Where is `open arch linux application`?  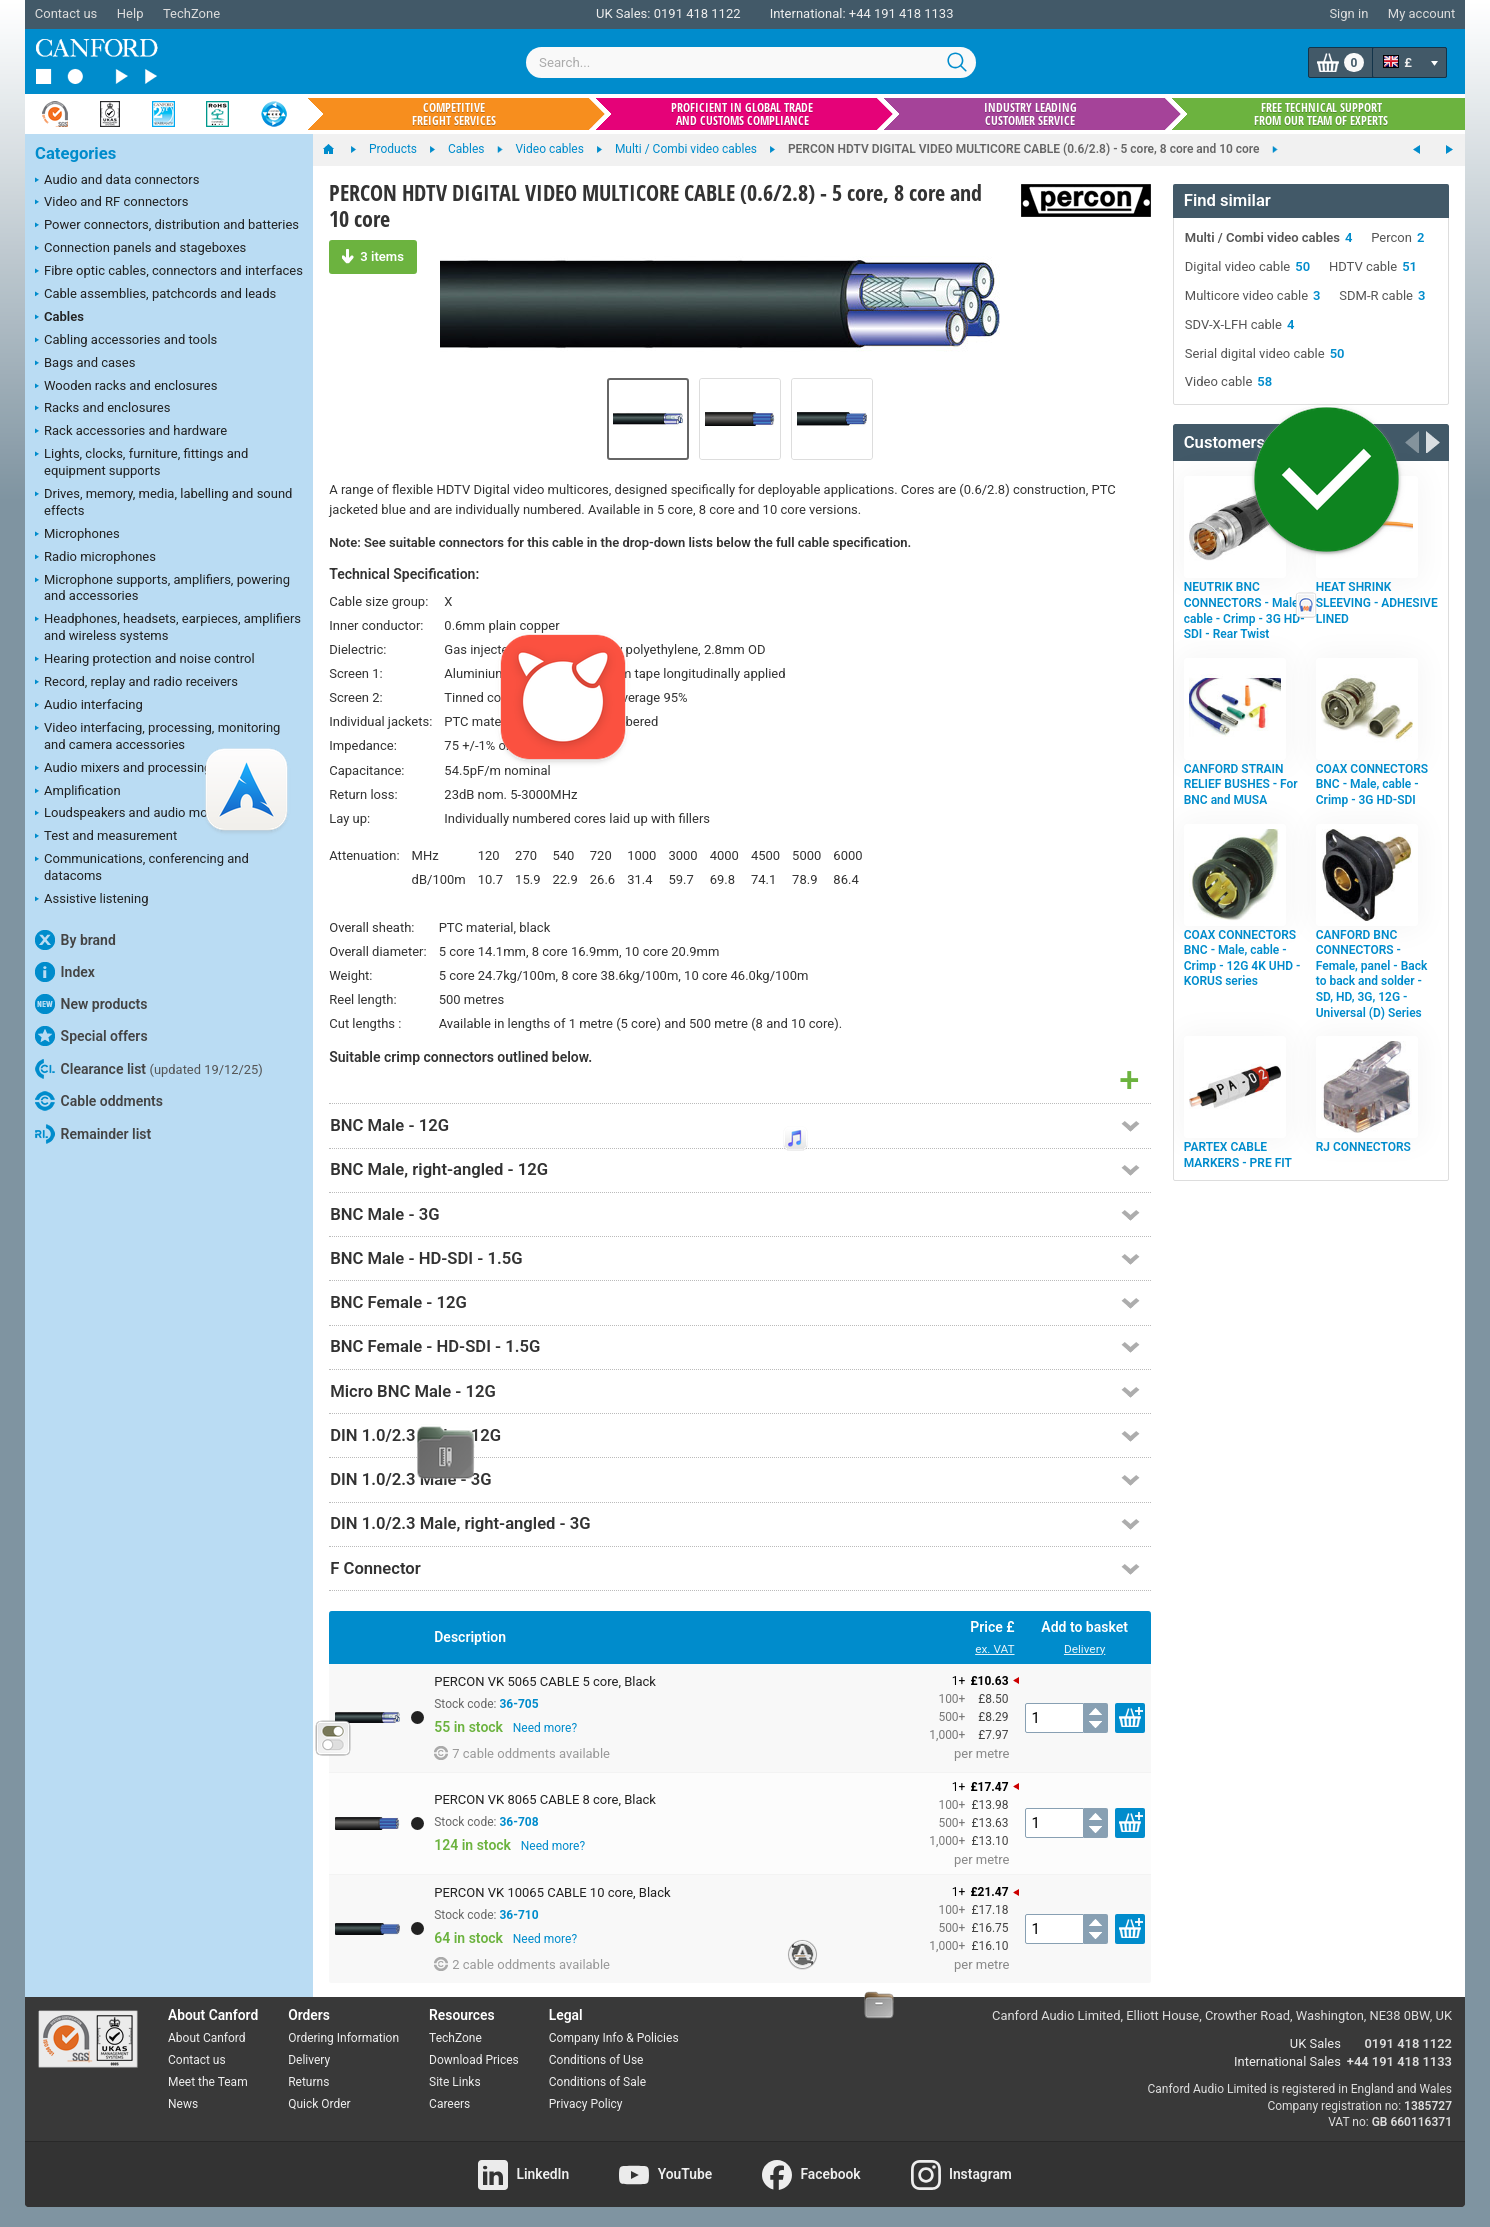
open arch linux application is located at coordinates (246, 789).